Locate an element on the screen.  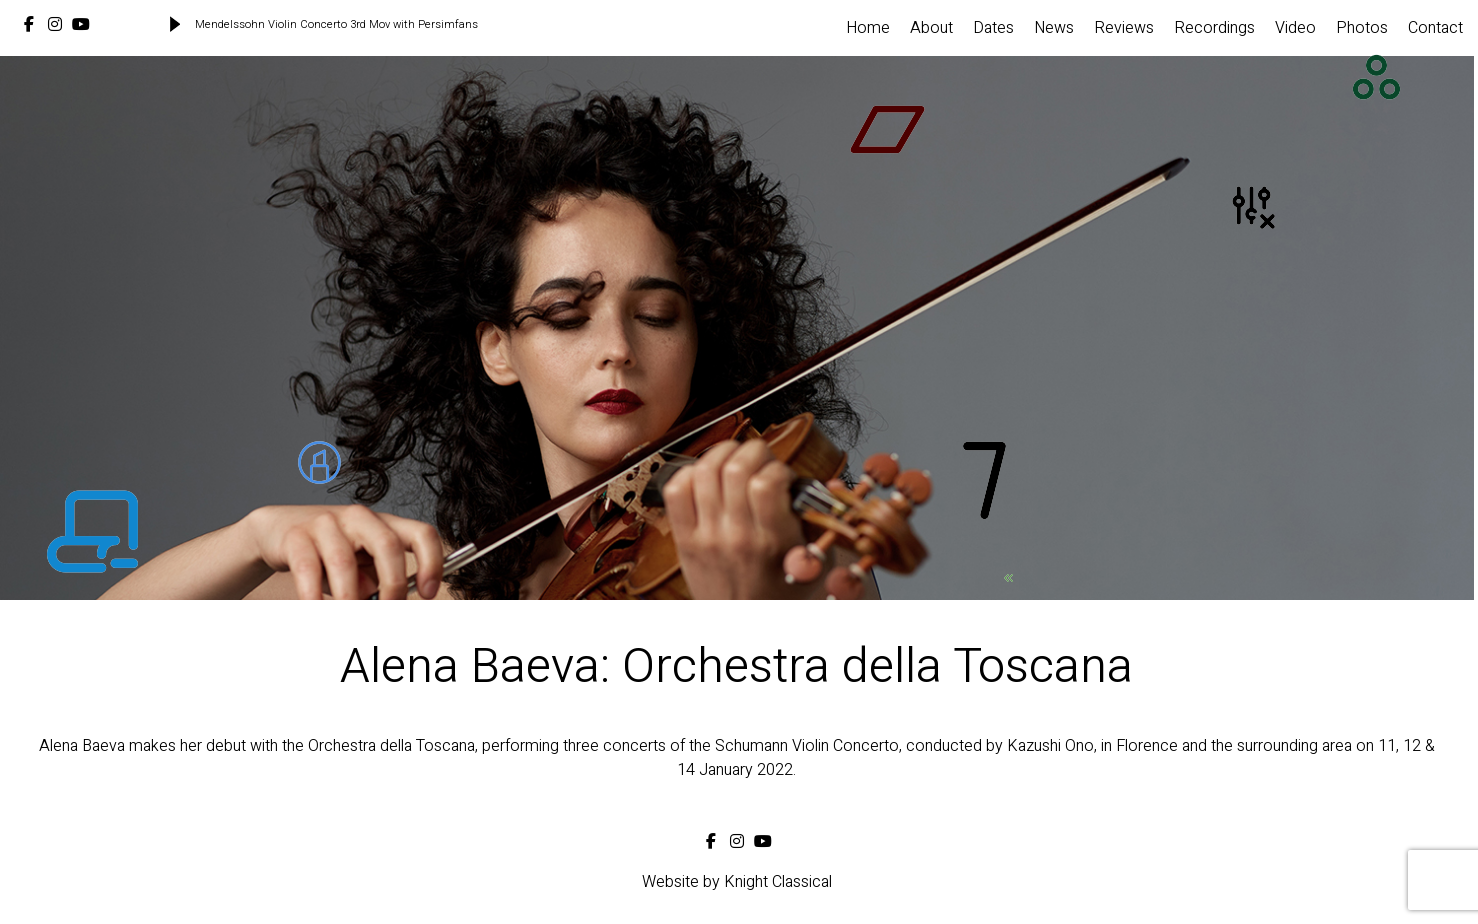
visit bandcamp profile or page is located at coordinates (887, 129).